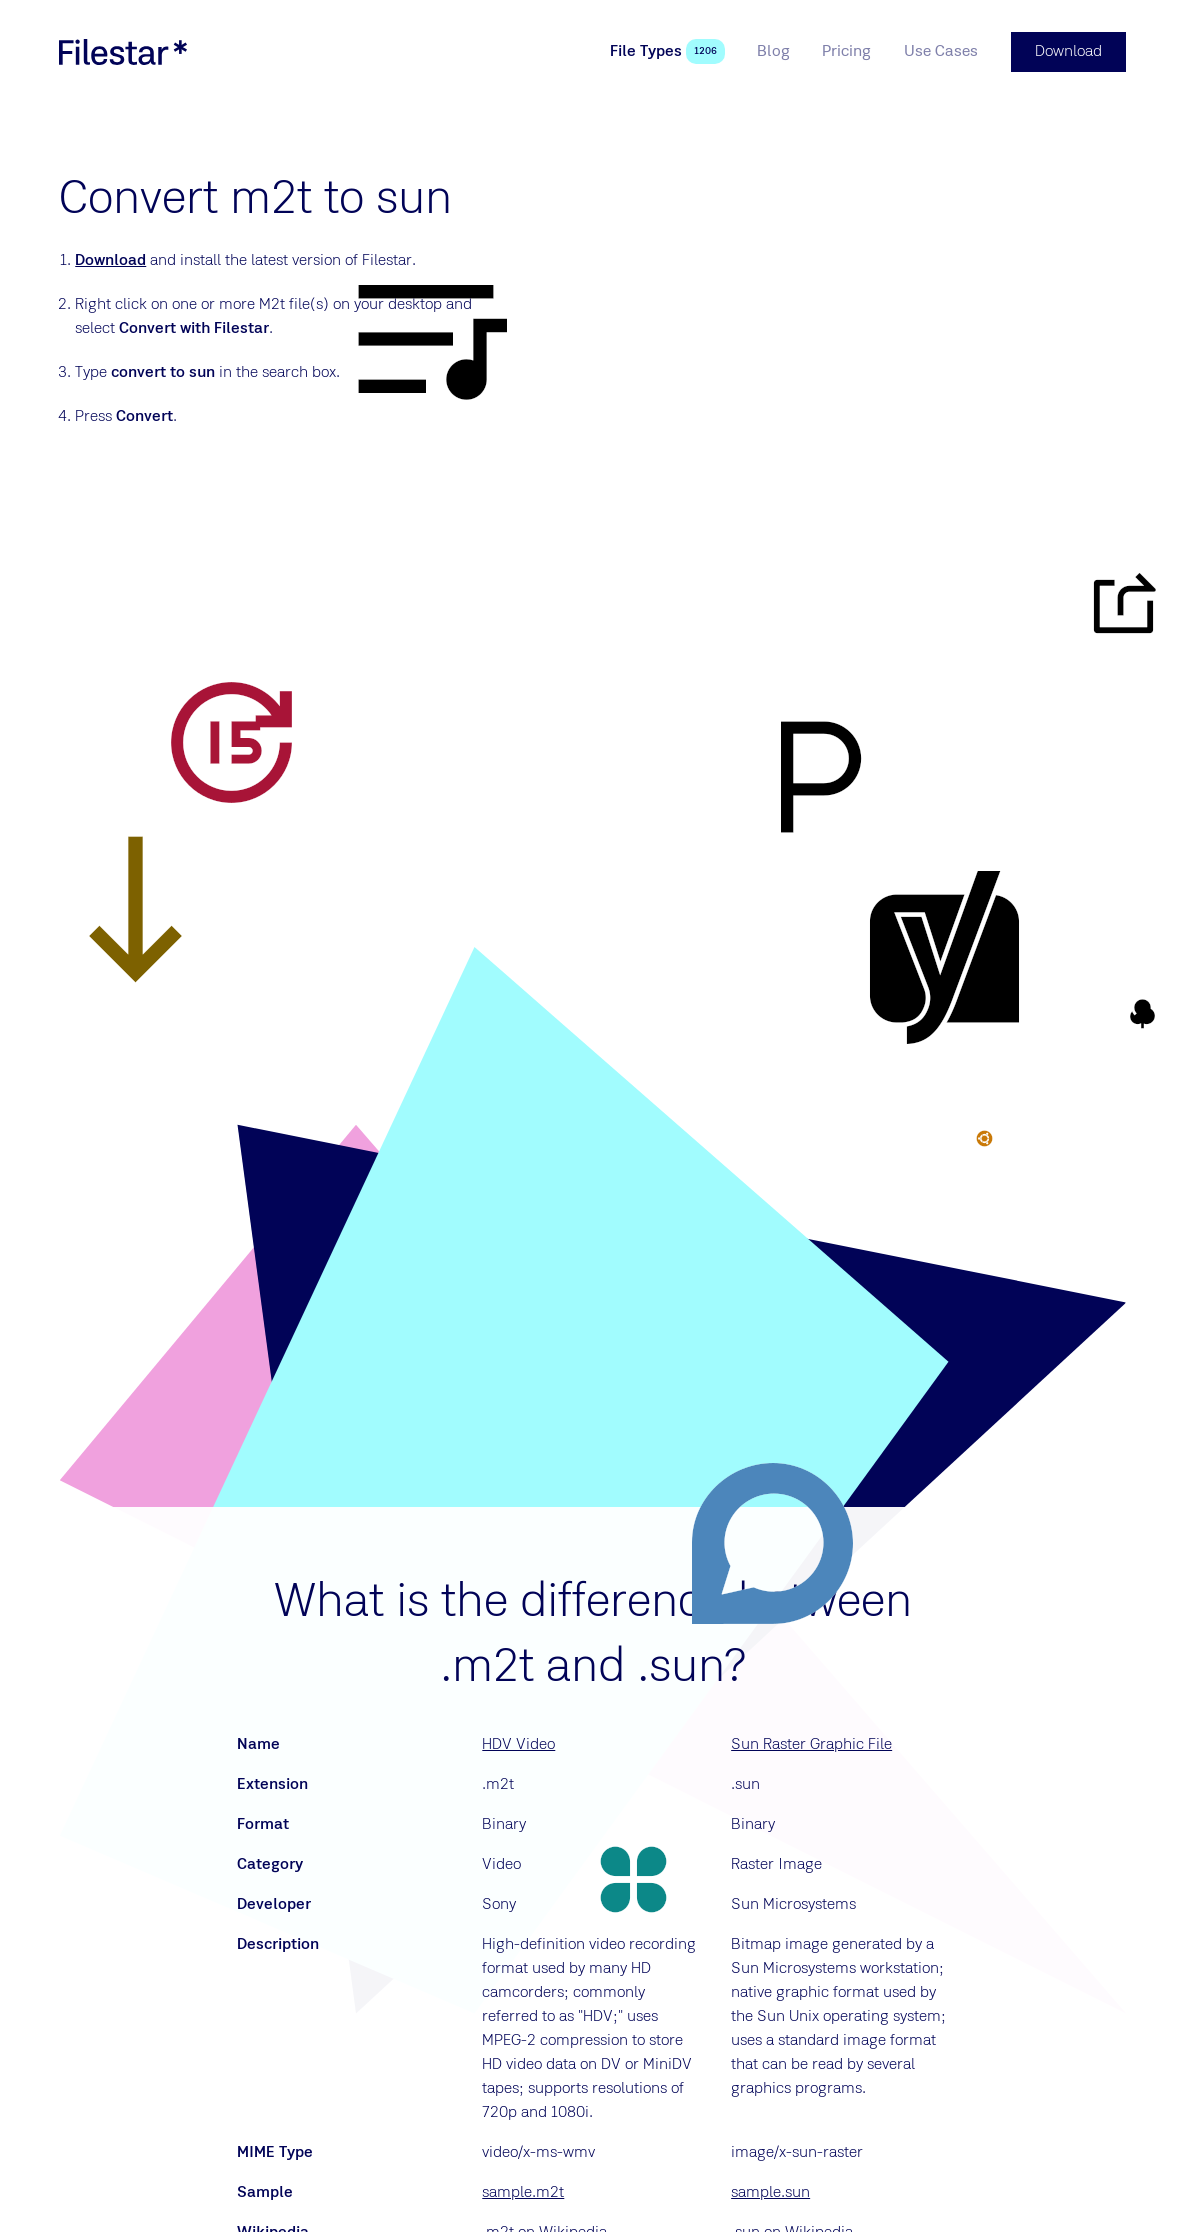 Image resolution: width=1185 pixels, height=2232 pixels. What do you see at coordinates (426, 339) in the screenshot?
I see `view your playlist` at bounding box center [426, 339].